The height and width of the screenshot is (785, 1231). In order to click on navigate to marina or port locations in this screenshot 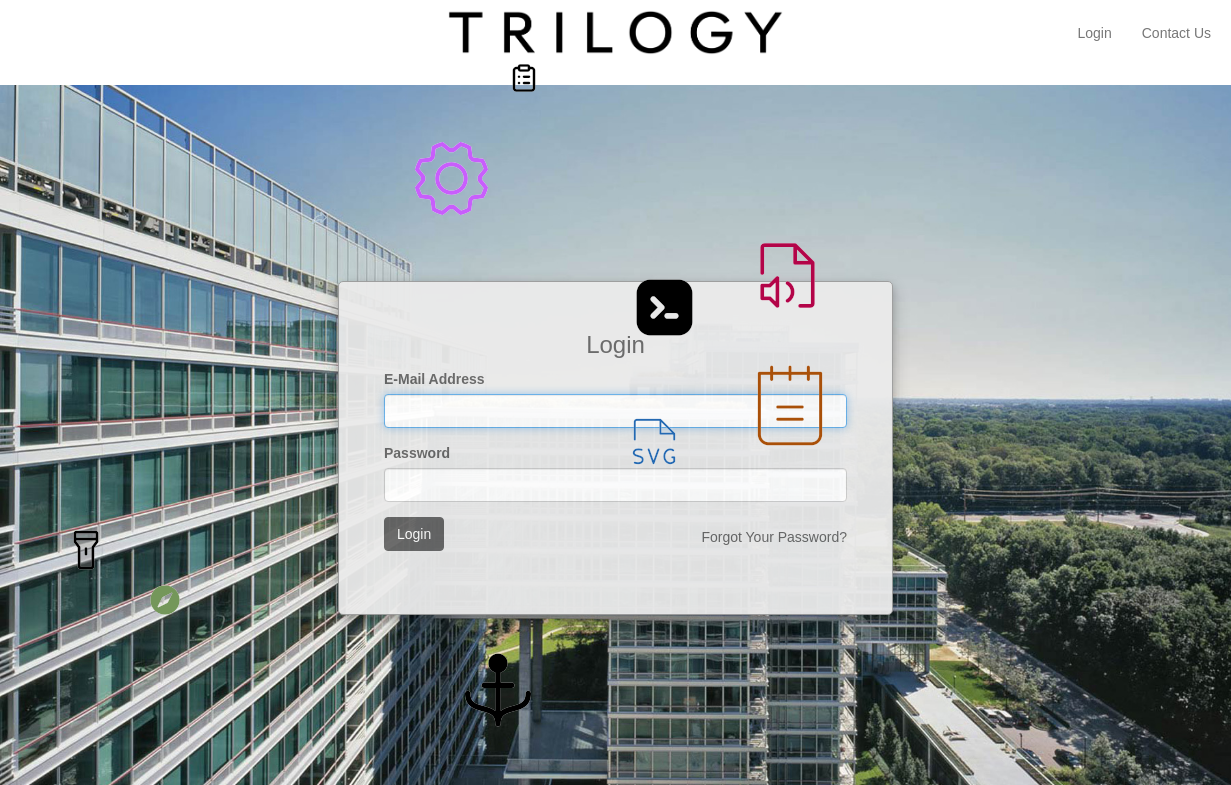, I will do `click(498, 688)`.